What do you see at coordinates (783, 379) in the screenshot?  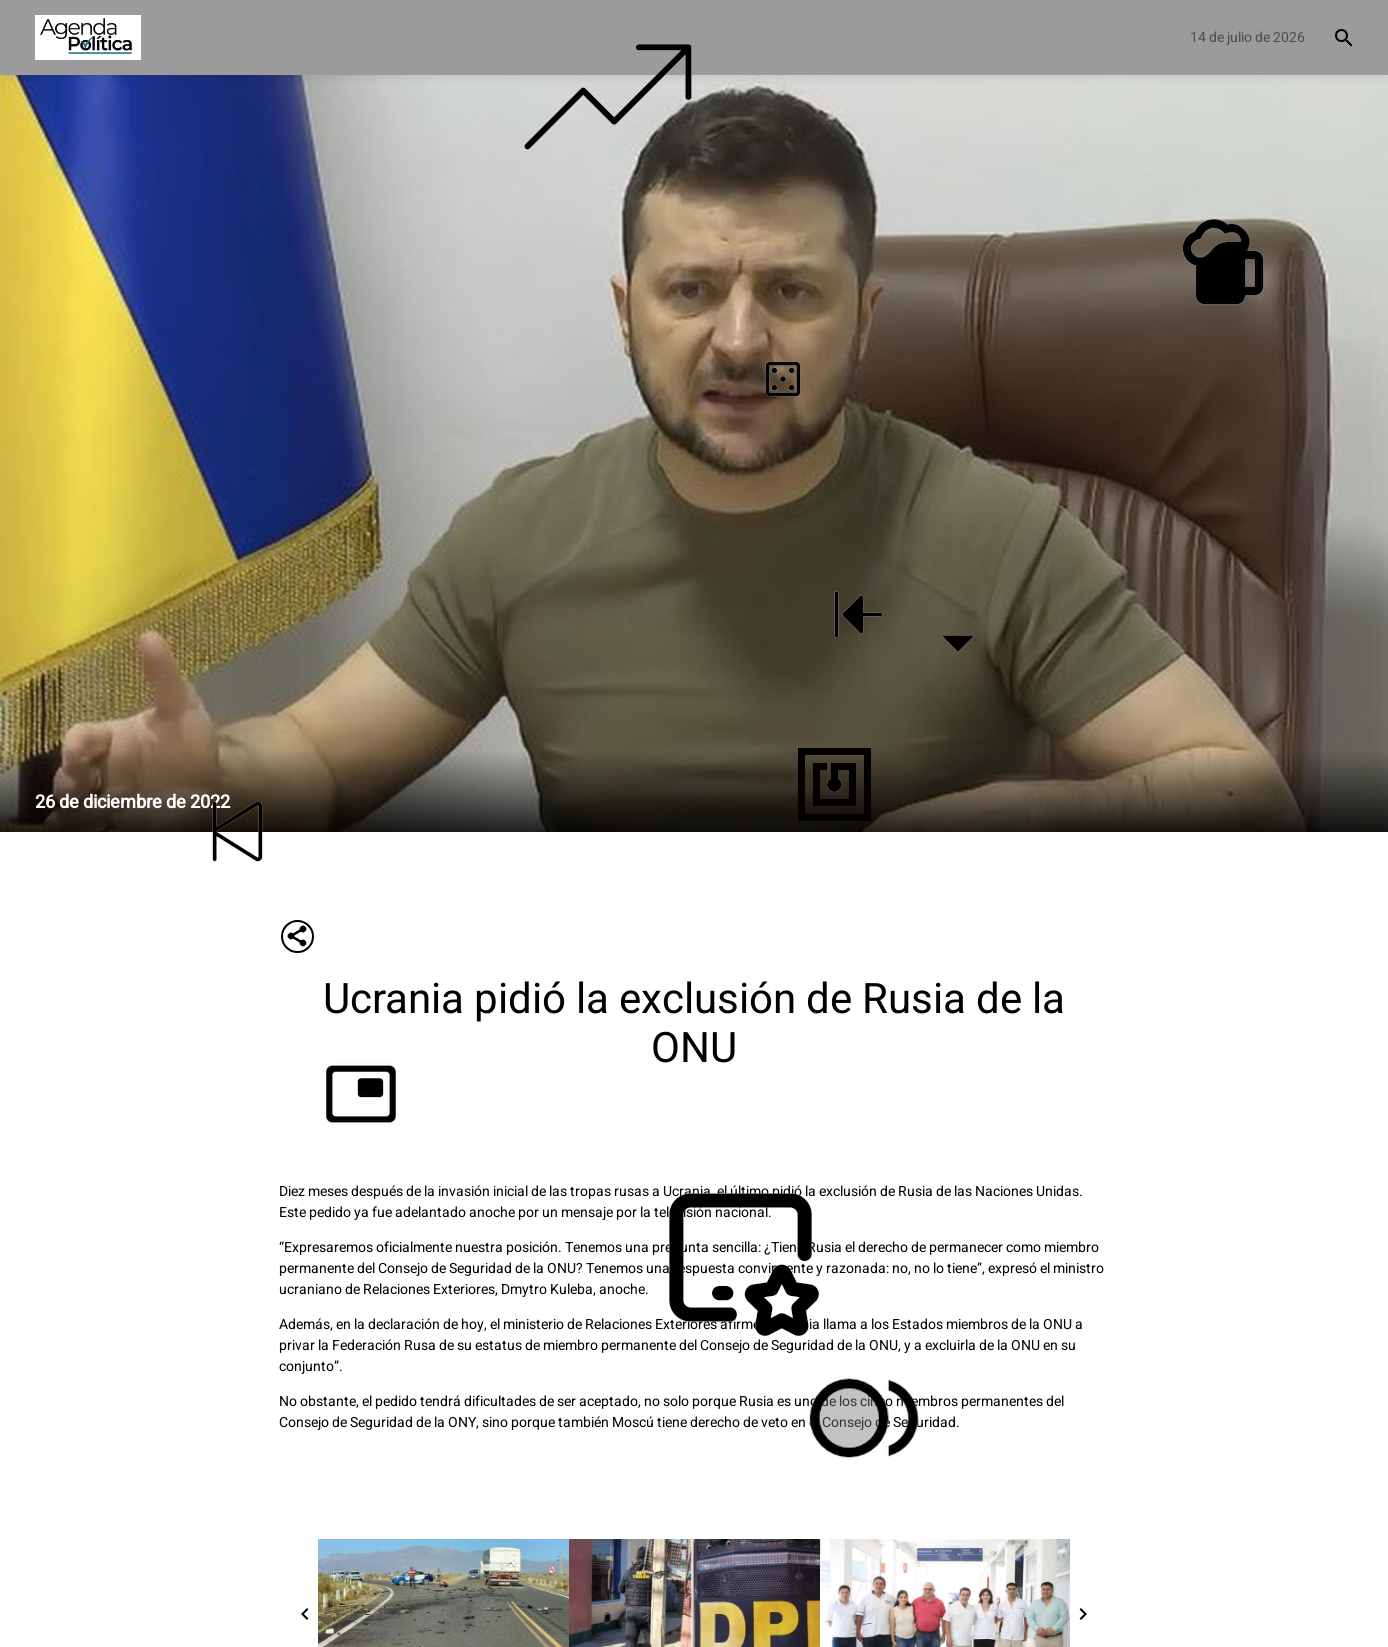 I see `access casino or gambling games` at bounding box center [783, 379].